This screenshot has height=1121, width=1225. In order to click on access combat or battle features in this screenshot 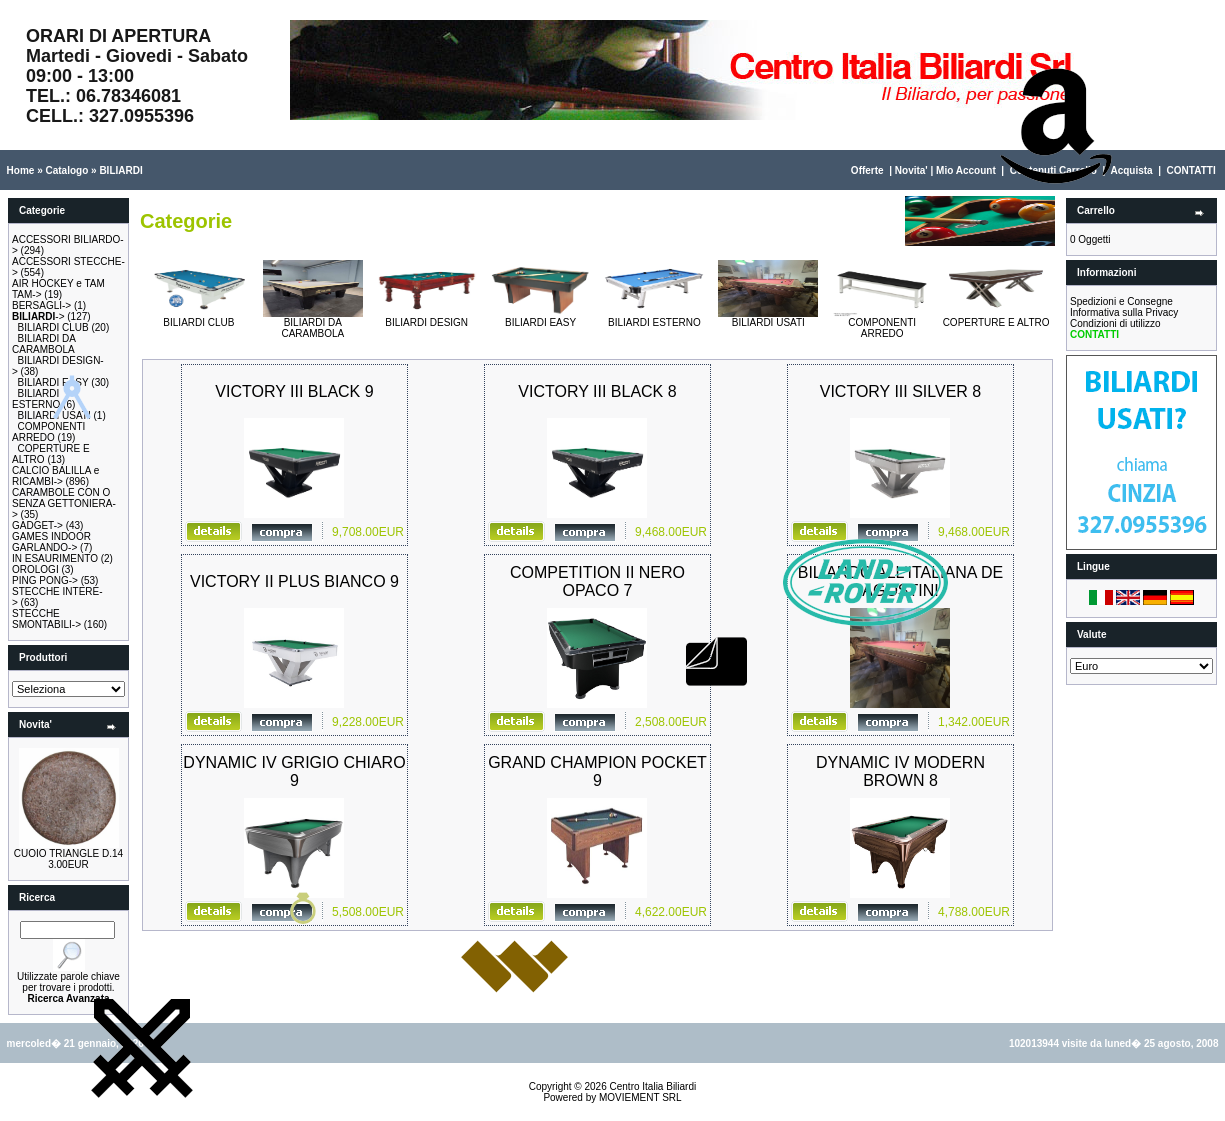, I will do `click(142, 1047)`.